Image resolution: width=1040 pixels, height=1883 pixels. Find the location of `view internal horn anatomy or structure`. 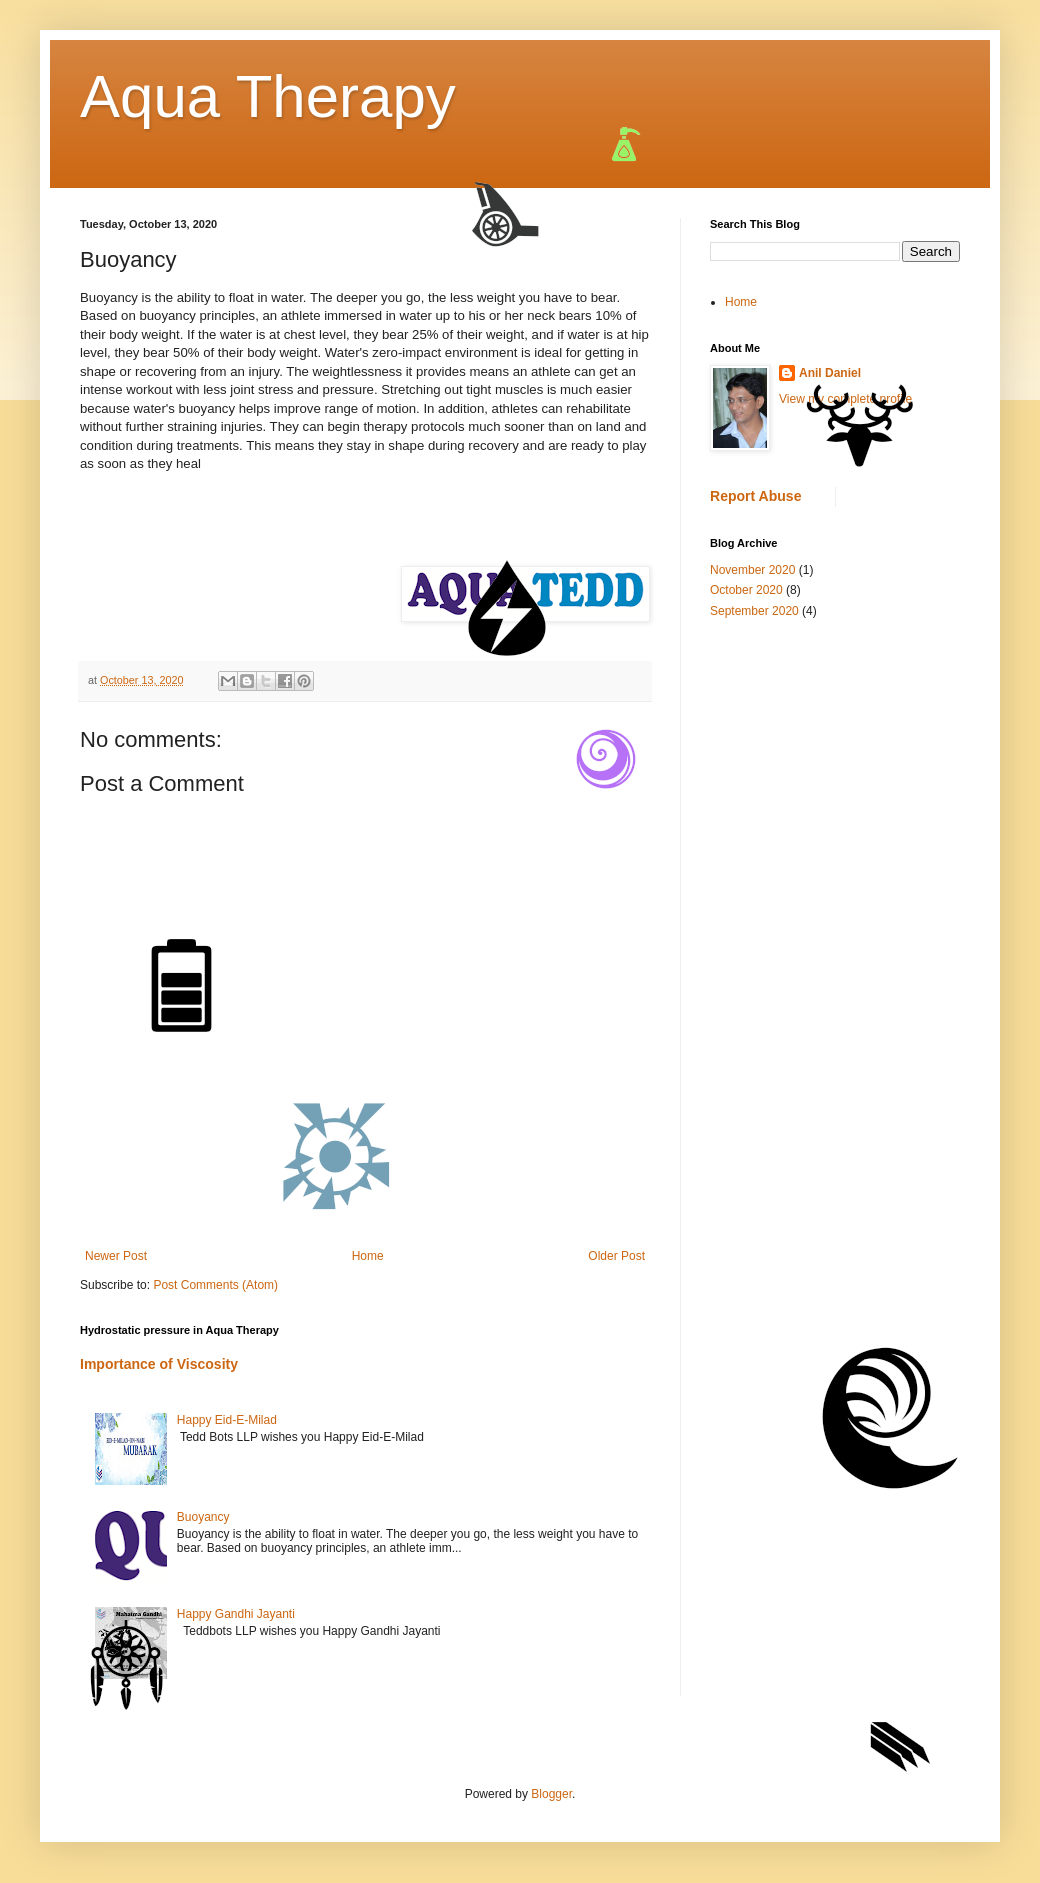

view internal horn anatomy or structure is located at coordinates (888, 1418).